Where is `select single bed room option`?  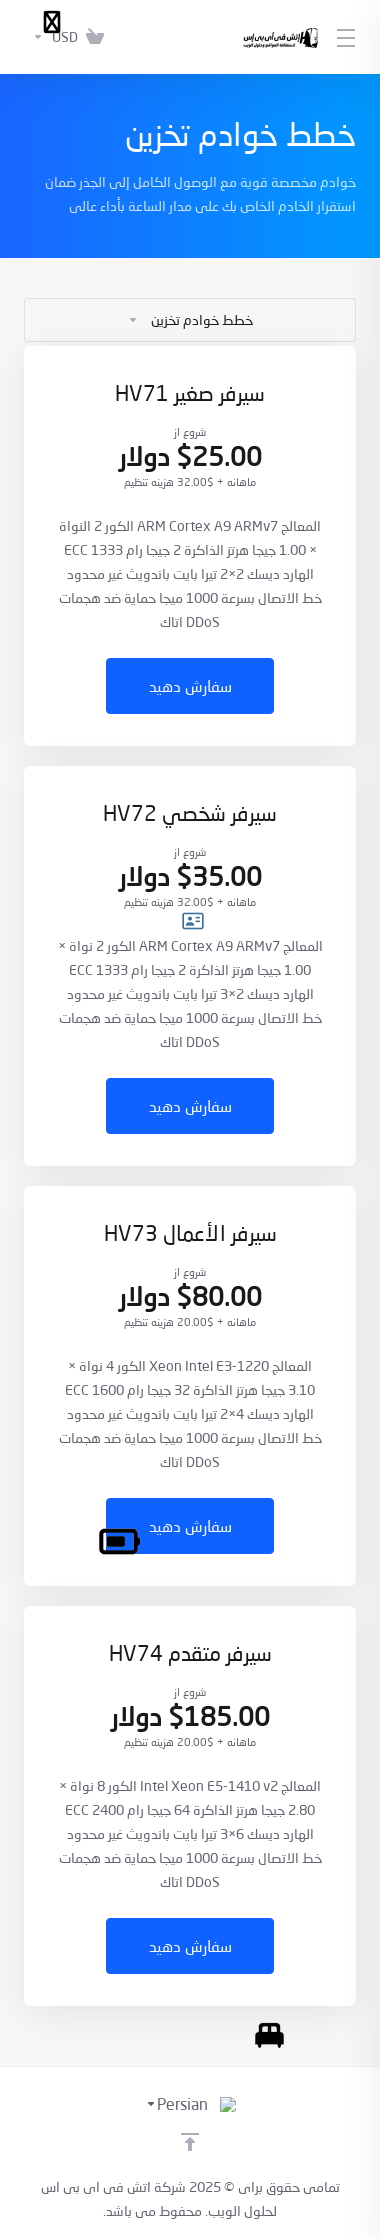
select single bed room option is located at coordinates (269, 2035).